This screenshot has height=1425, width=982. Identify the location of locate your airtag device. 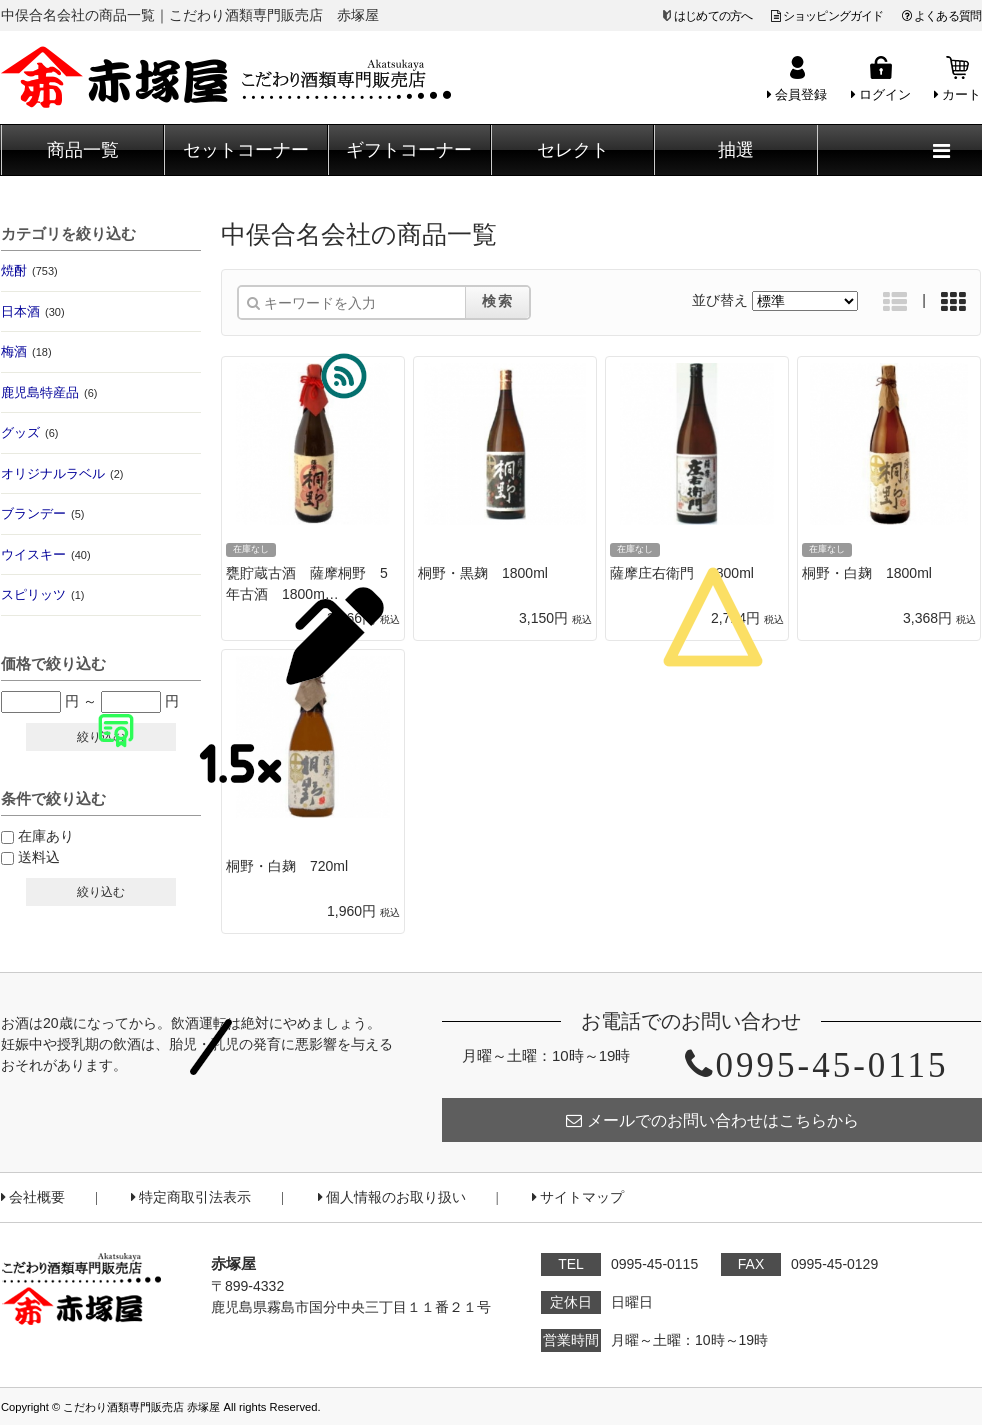
(344, 376).